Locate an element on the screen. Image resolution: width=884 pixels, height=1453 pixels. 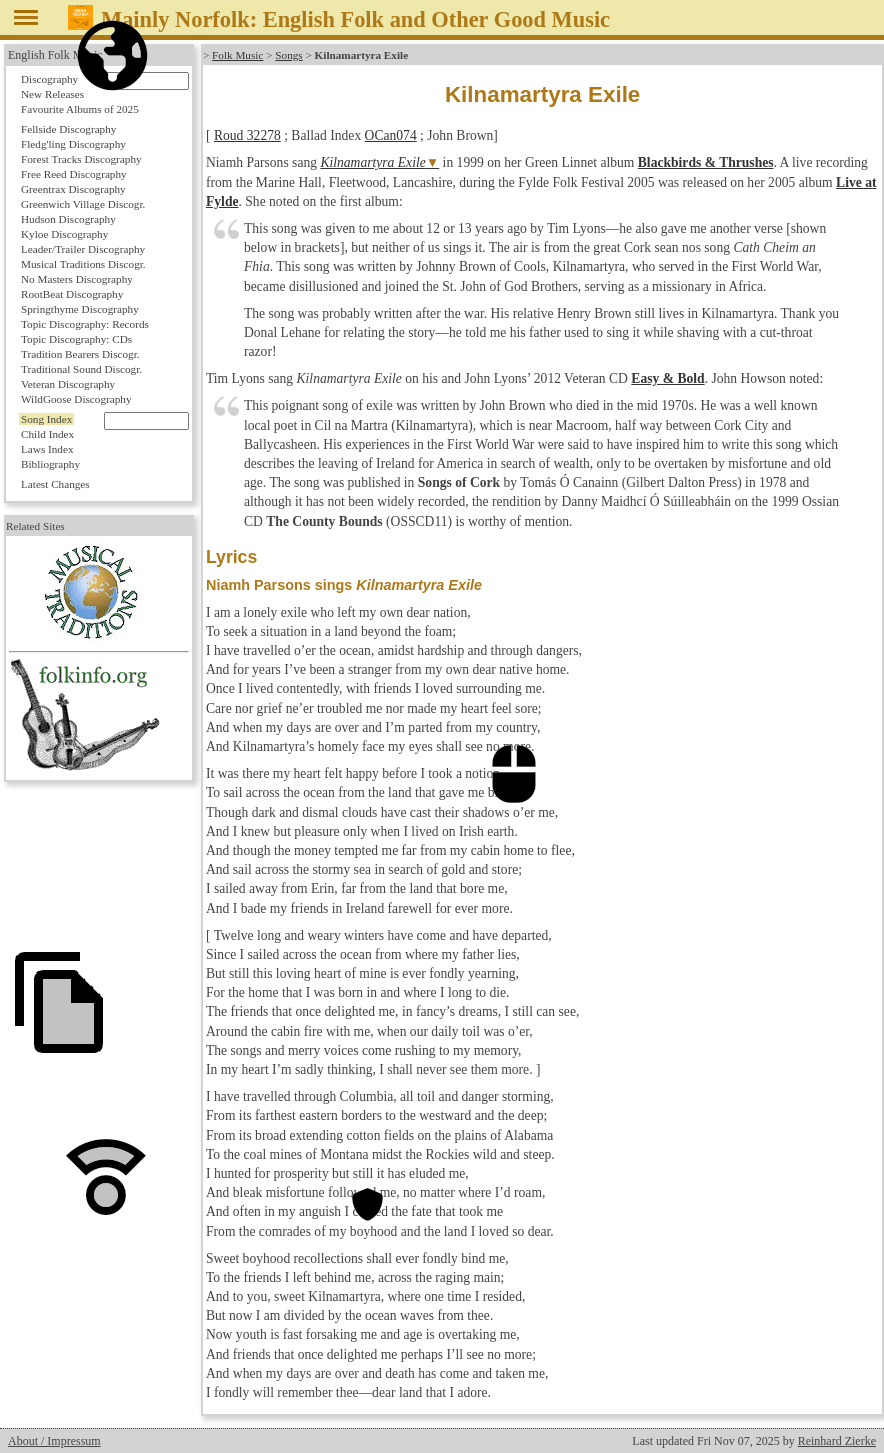
switch to global or worldwide view is located at coordinates (112, 55).